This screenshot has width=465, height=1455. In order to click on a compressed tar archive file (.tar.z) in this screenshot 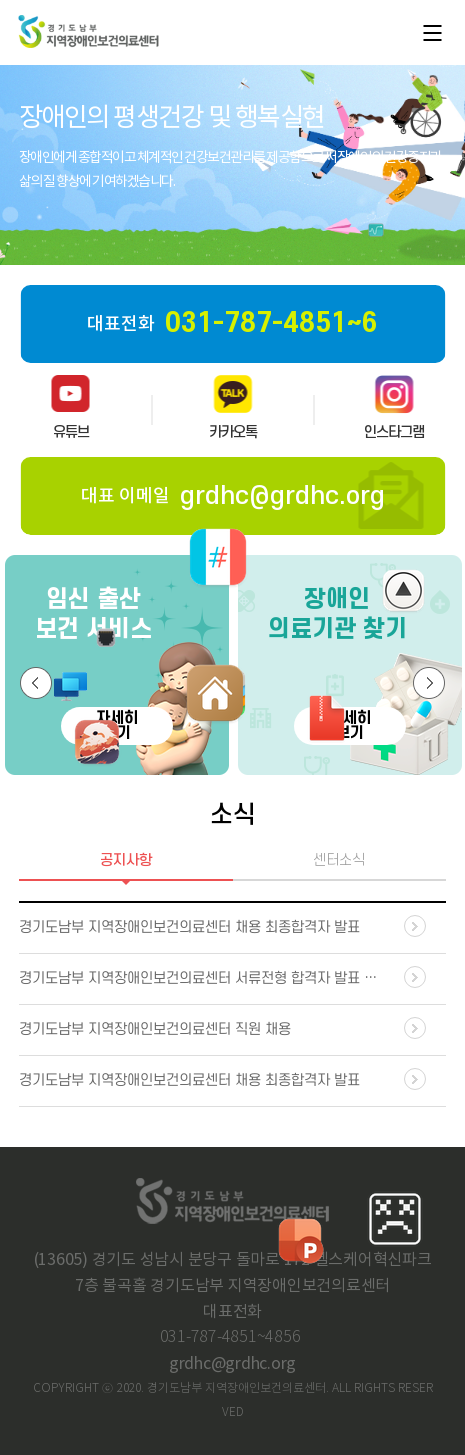, I will do `click(327, 719)`.